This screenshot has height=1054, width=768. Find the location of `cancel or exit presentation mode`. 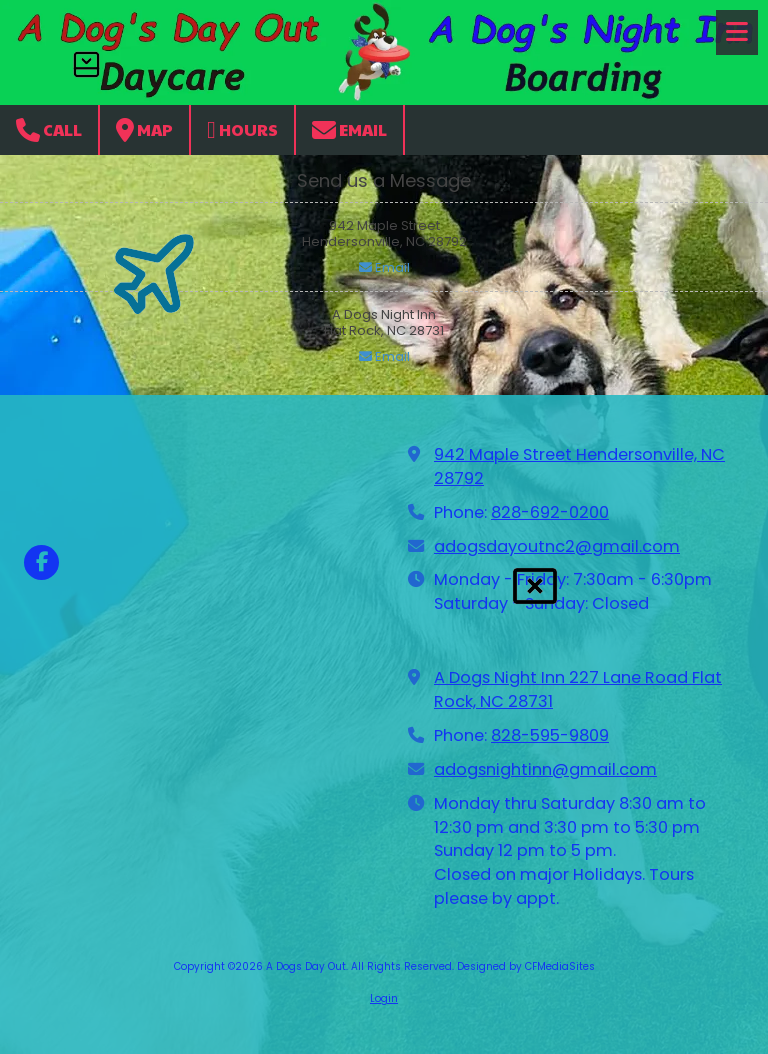

cancel or exit presentation mode is located at coordinates (535, 586).